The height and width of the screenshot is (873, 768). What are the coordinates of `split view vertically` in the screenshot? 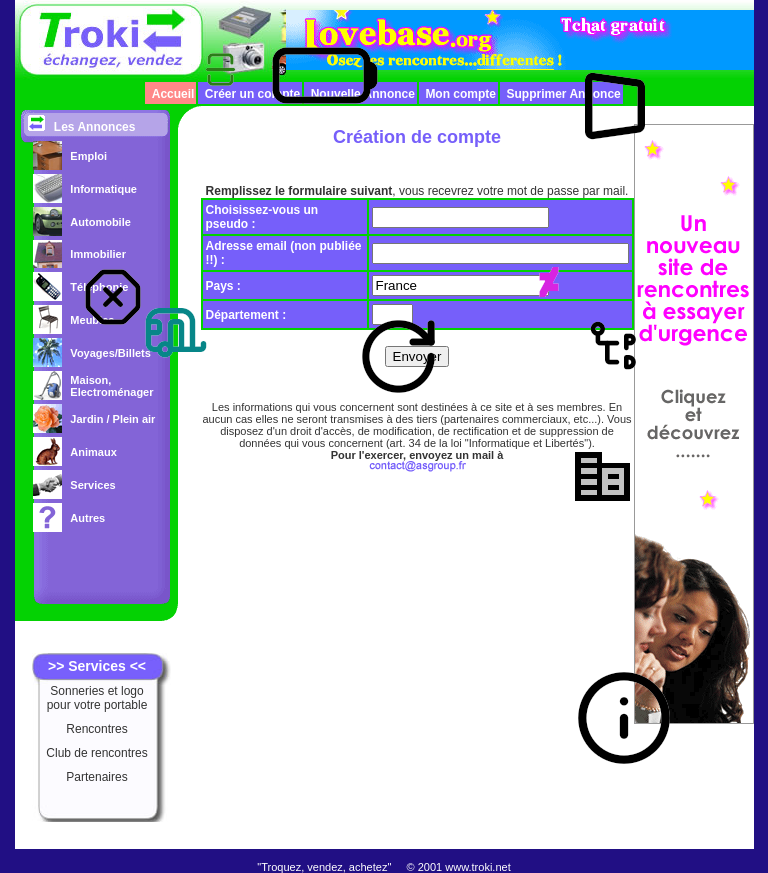 It's located at (220, 69).